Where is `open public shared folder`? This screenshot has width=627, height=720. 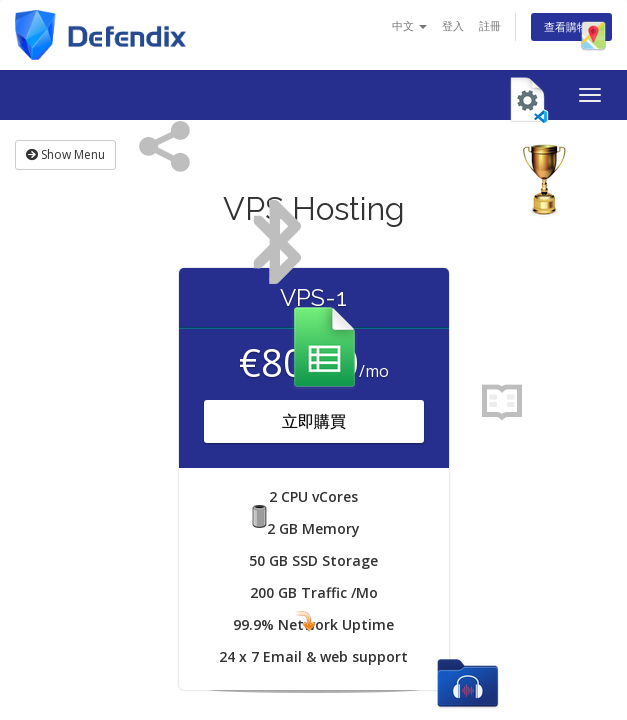
open public shared folder is located at coordinates (164, 146).